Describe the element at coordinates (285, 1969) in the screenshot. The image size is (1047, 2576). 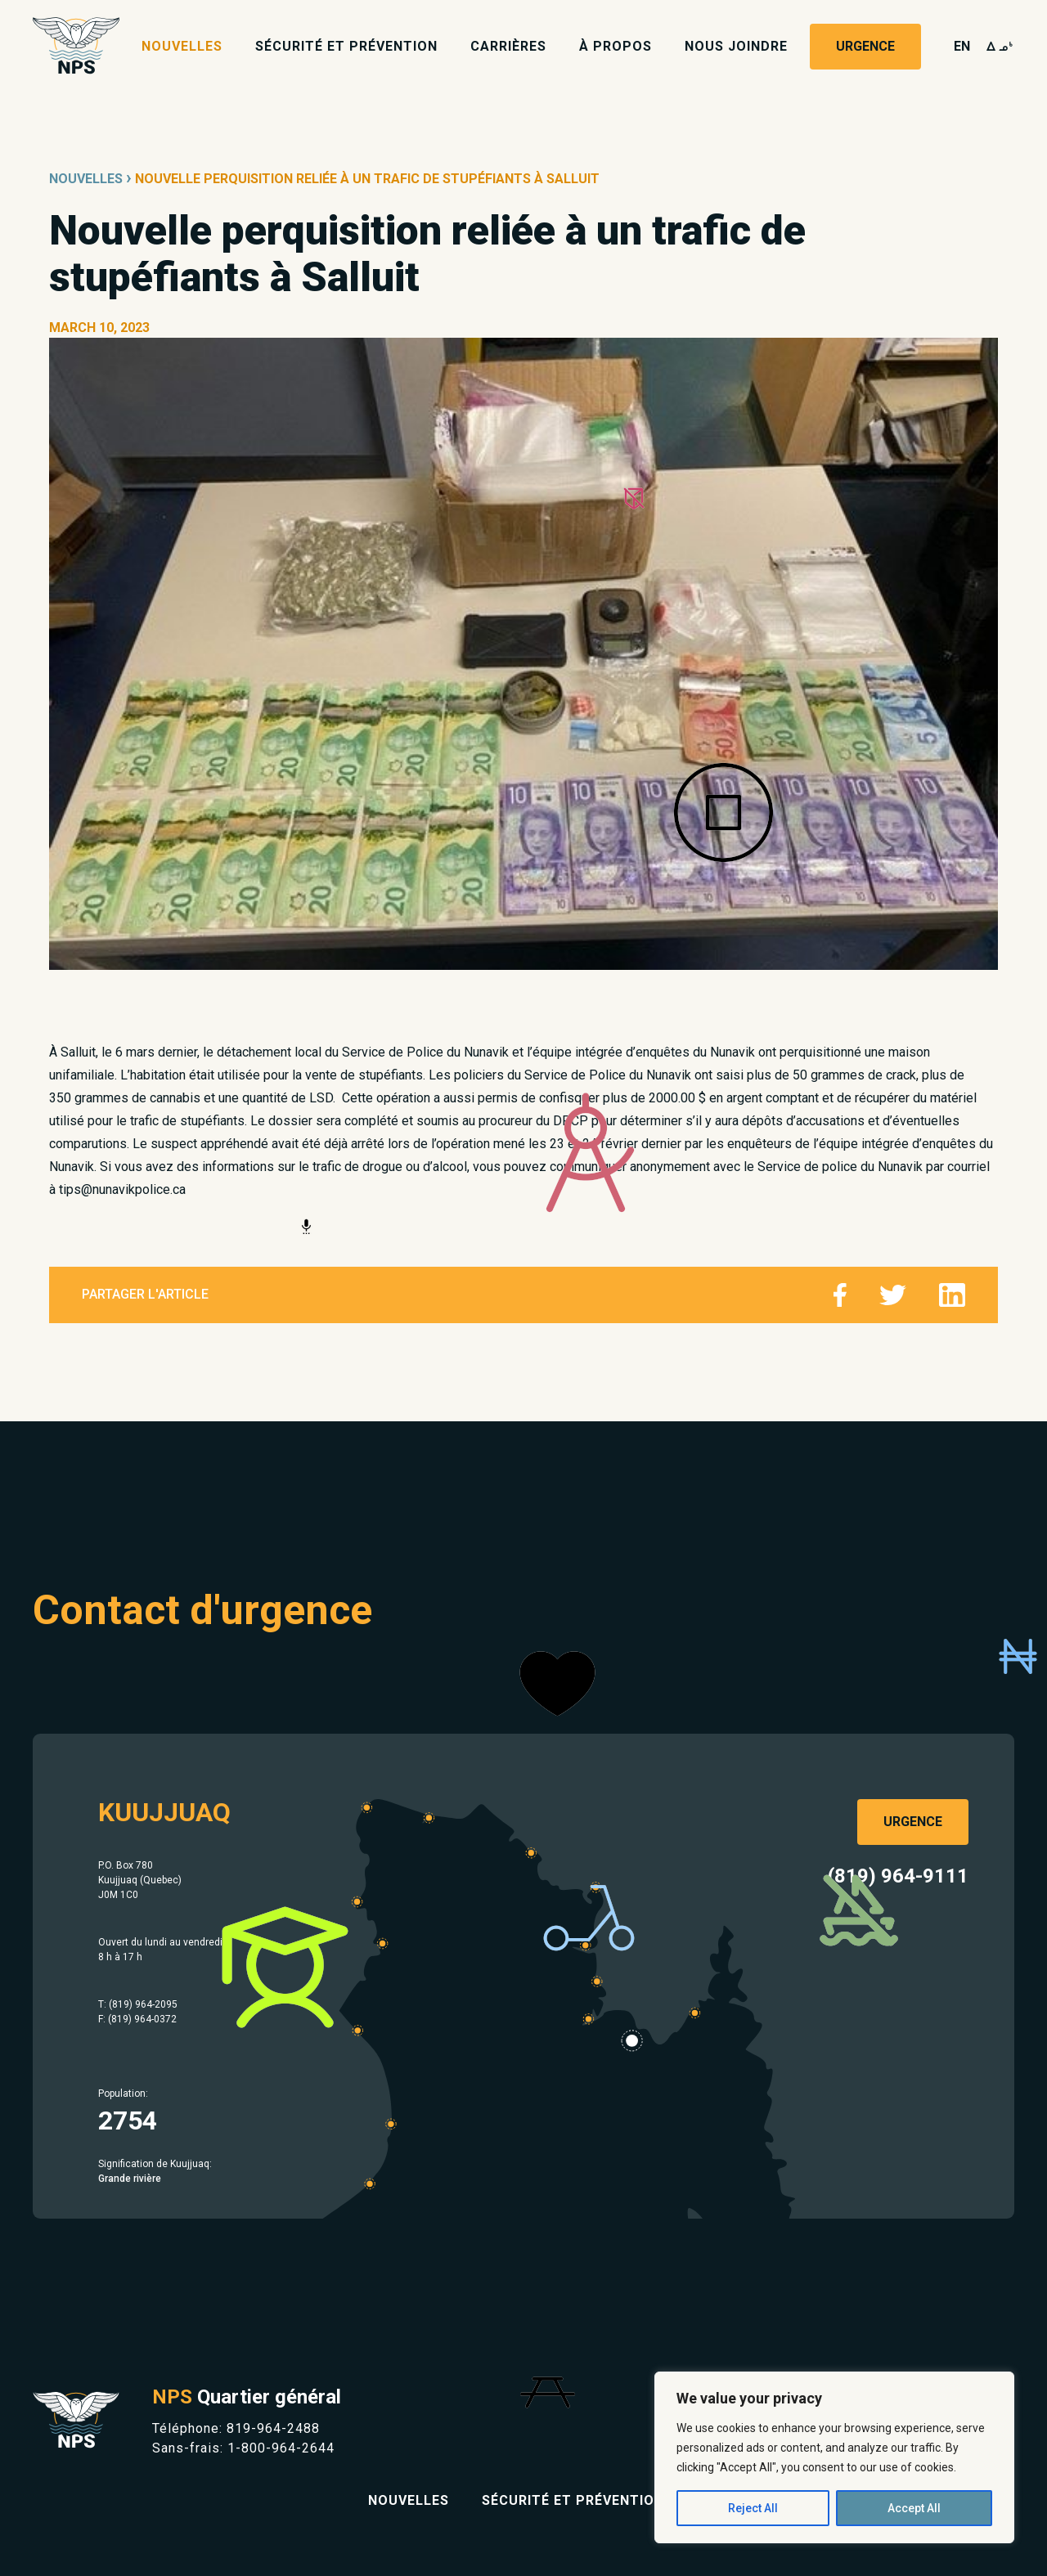
I see `view student profile` at that location.